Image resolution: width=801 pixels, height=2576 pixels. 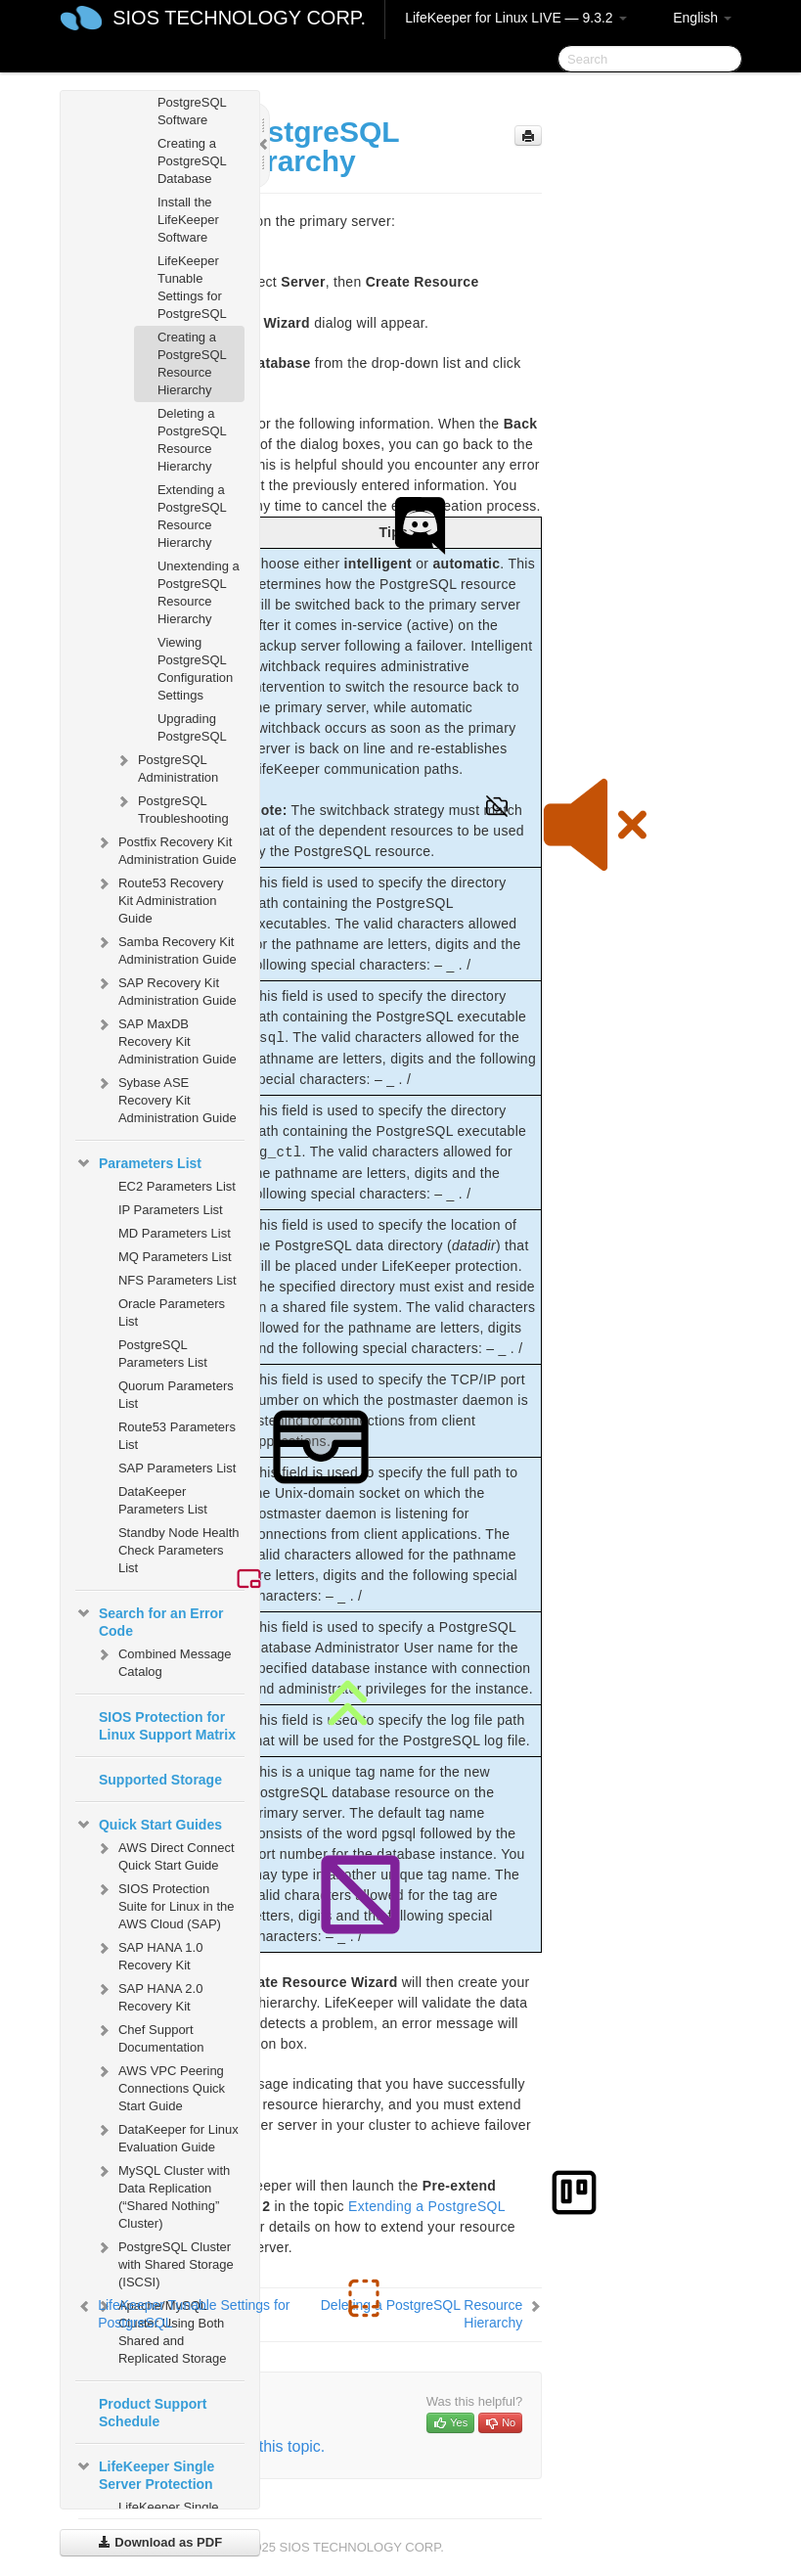 What do you see at coordinates (420, 525) in the screenshot?
I see `open Discord` at bounding box center [420, 525].